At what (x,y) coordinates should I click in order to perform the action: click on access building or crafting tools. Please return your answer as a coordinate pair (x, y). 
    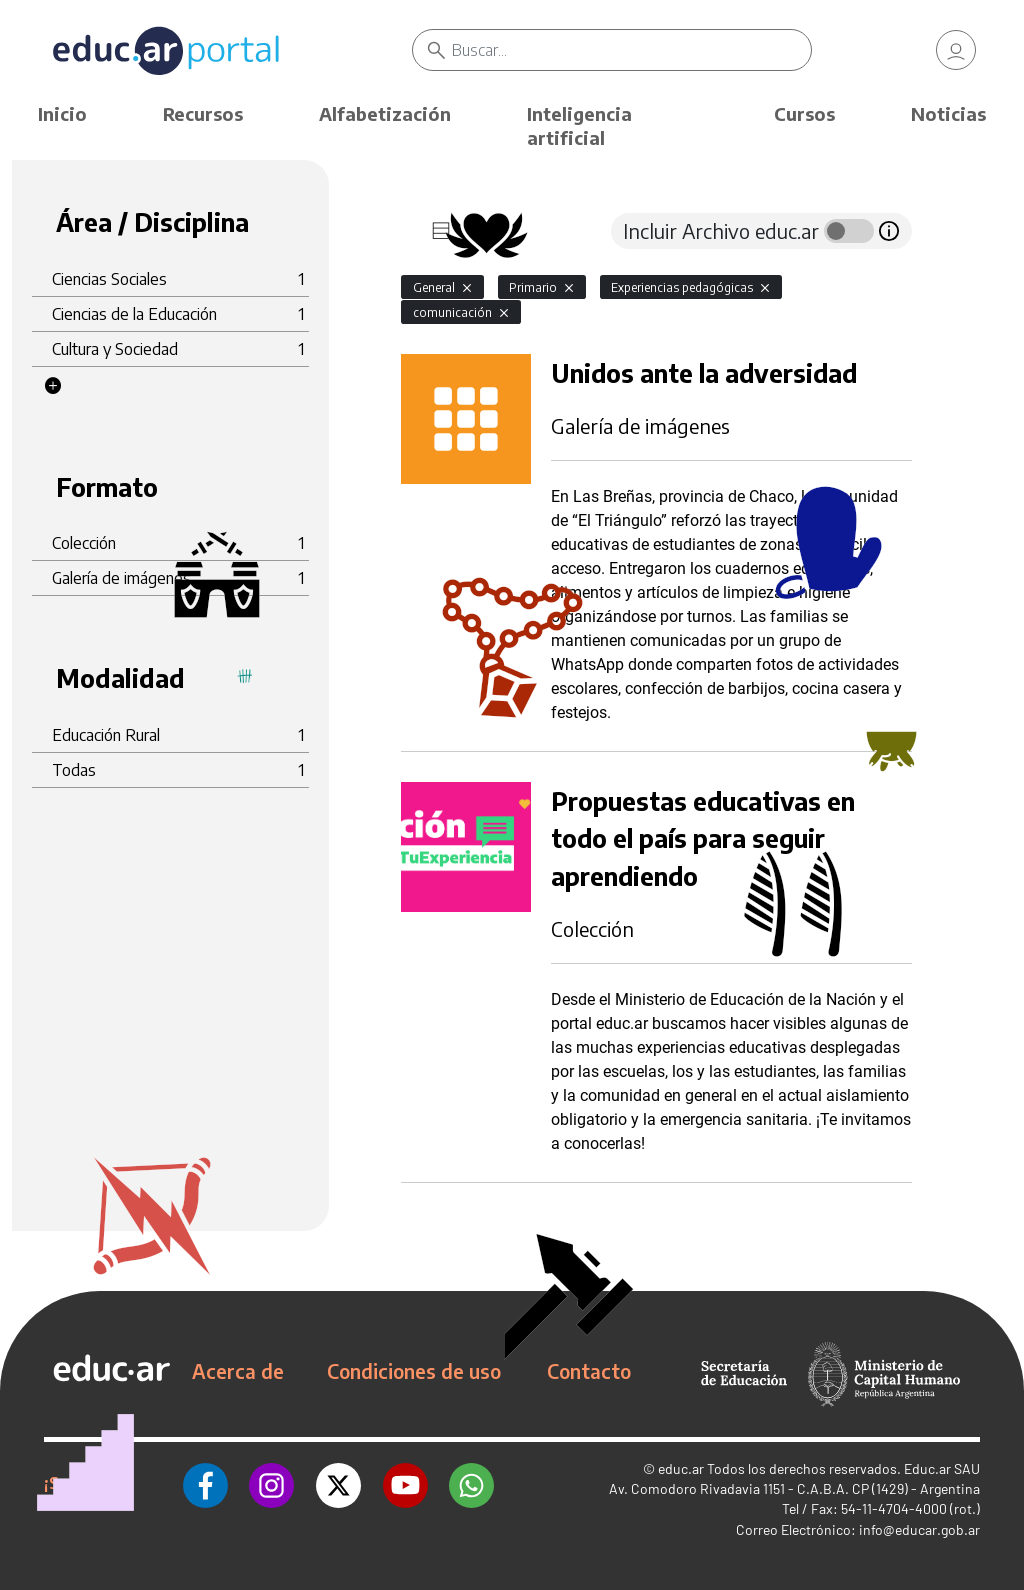
    Looking at the image, I should click on (572, 1300).